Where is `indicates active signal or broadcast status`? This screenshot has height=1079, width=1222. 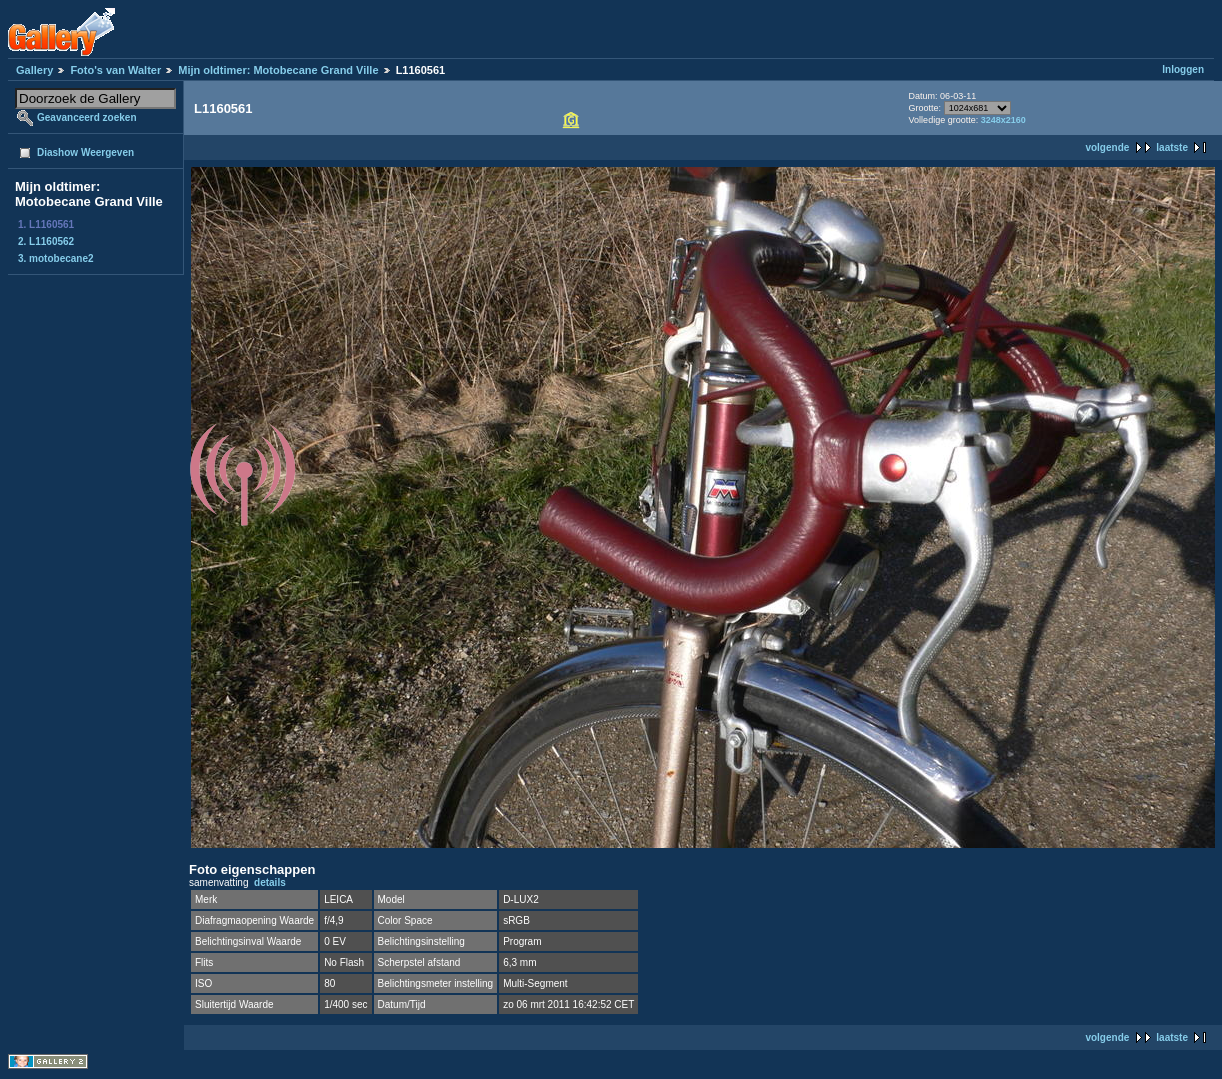 indicates active signal or broadcast status is located at coordinates (243, 472).